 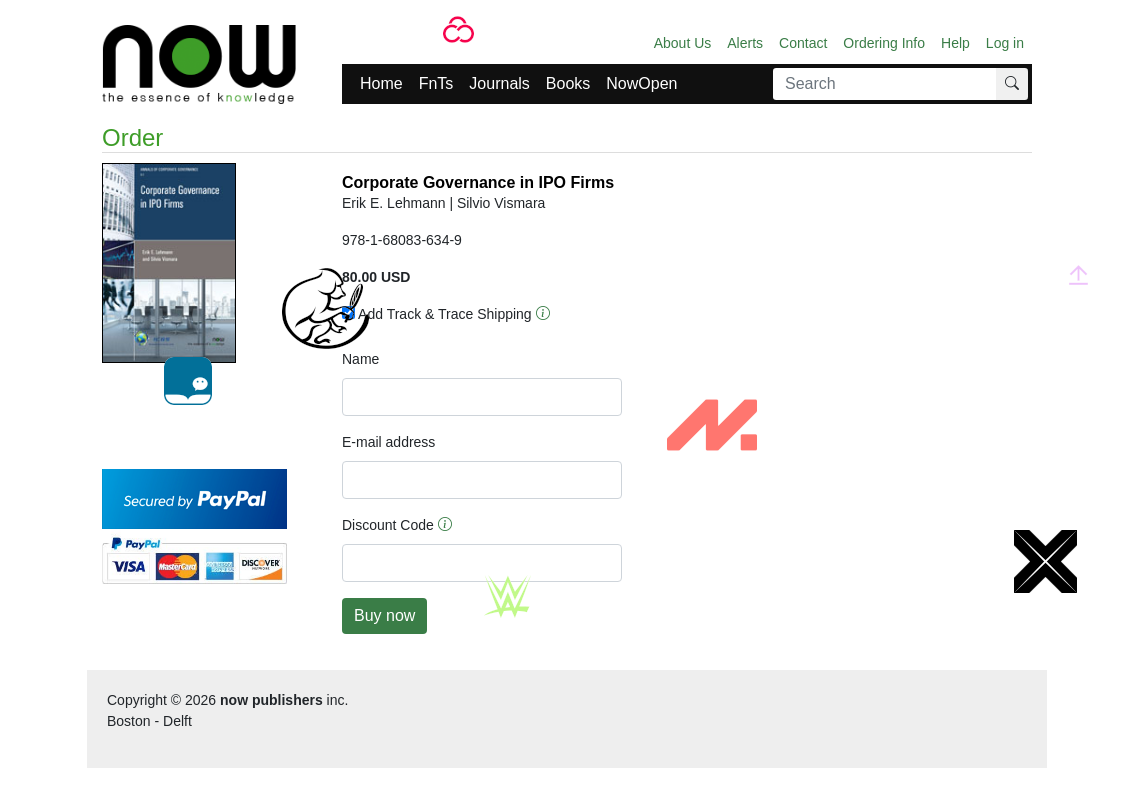 What do you see at coordinates (507, 596) in the screenshot?
I see `WWE official logo` at bounding box center [507, 596].